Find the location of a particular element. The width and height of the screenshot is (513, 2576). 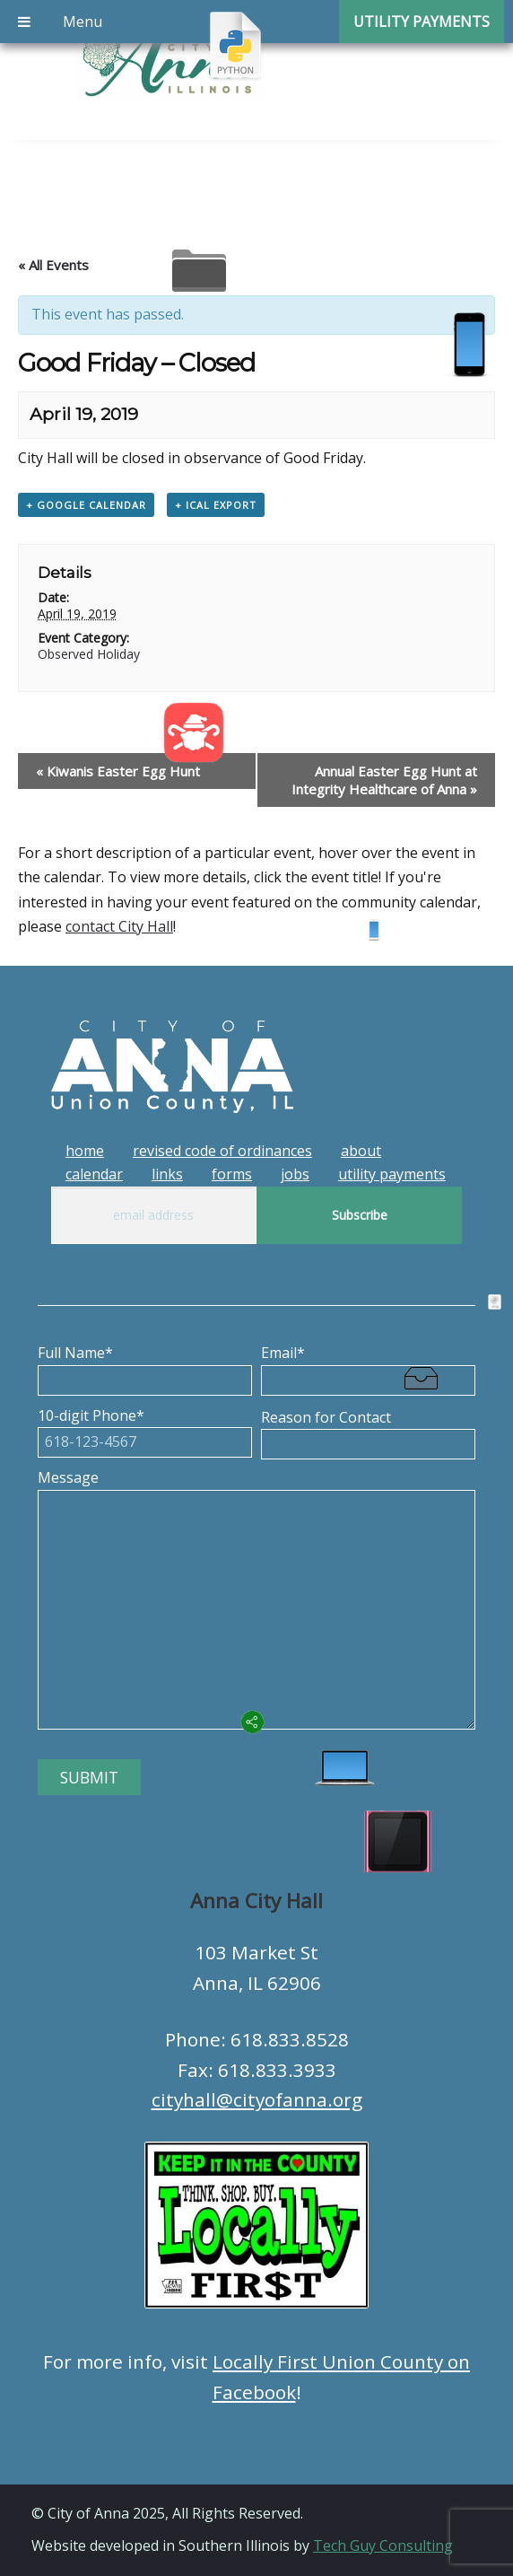

iPod nano device in pink is located at coordinates (397, 1841).